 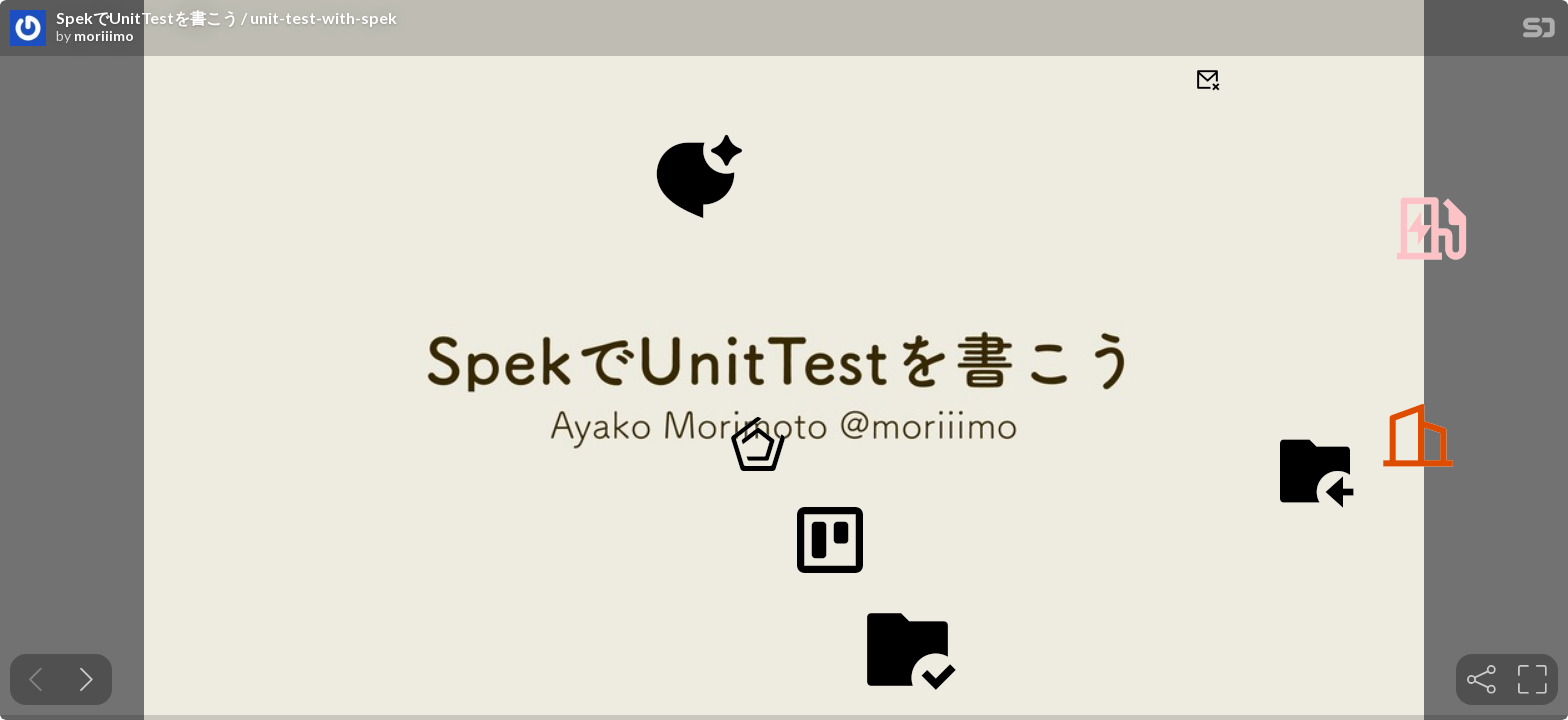 I want to click on geode geometry dash mod loader logo, so click(x=758, y=444).